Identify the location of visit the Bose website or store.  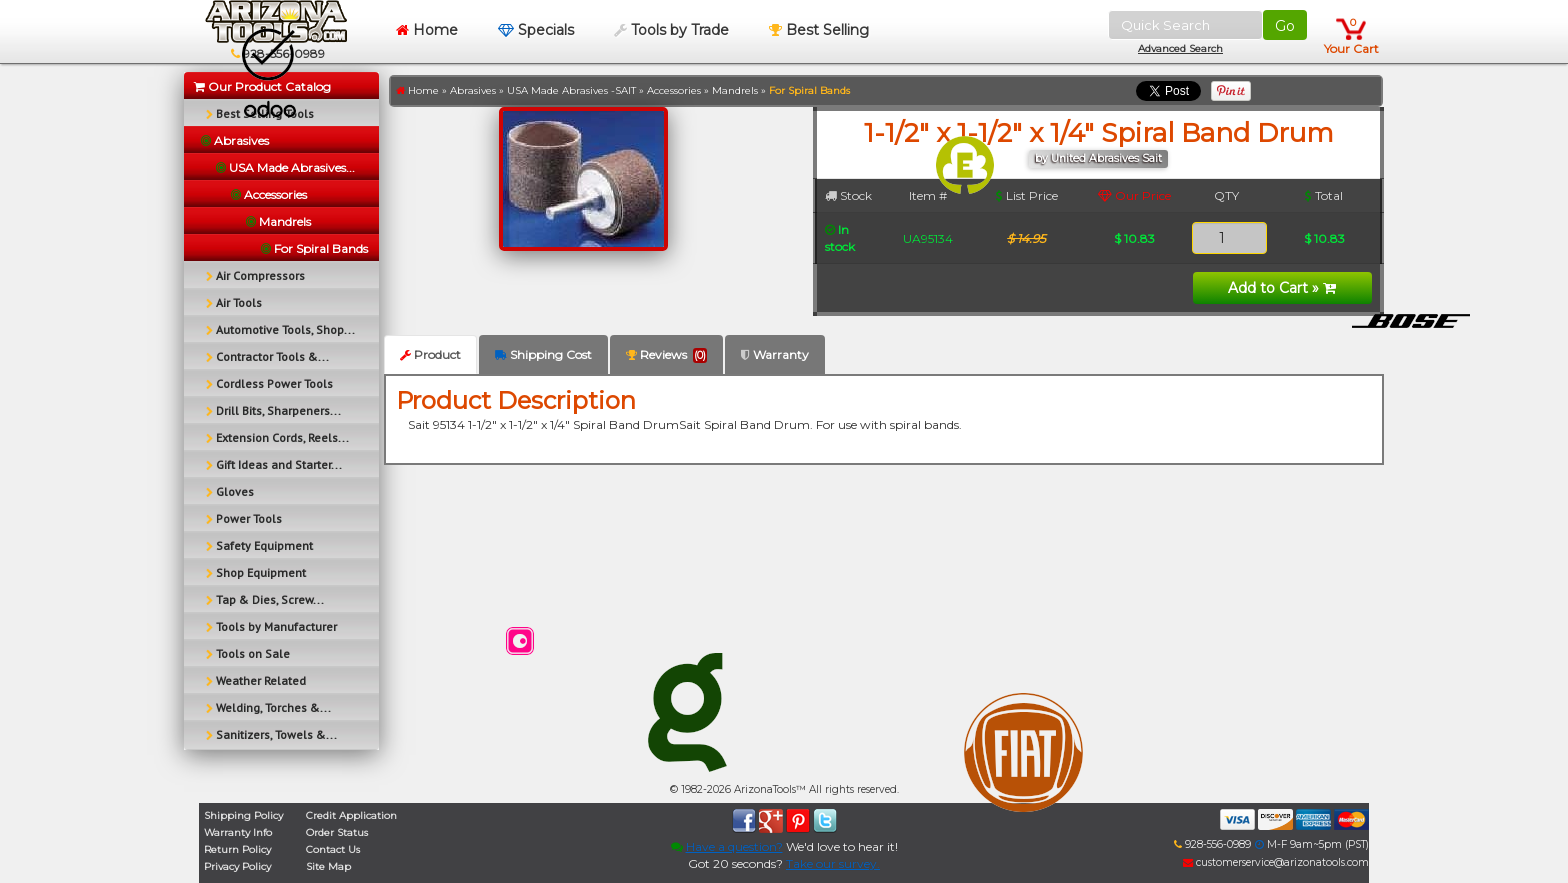
(1411, 321).